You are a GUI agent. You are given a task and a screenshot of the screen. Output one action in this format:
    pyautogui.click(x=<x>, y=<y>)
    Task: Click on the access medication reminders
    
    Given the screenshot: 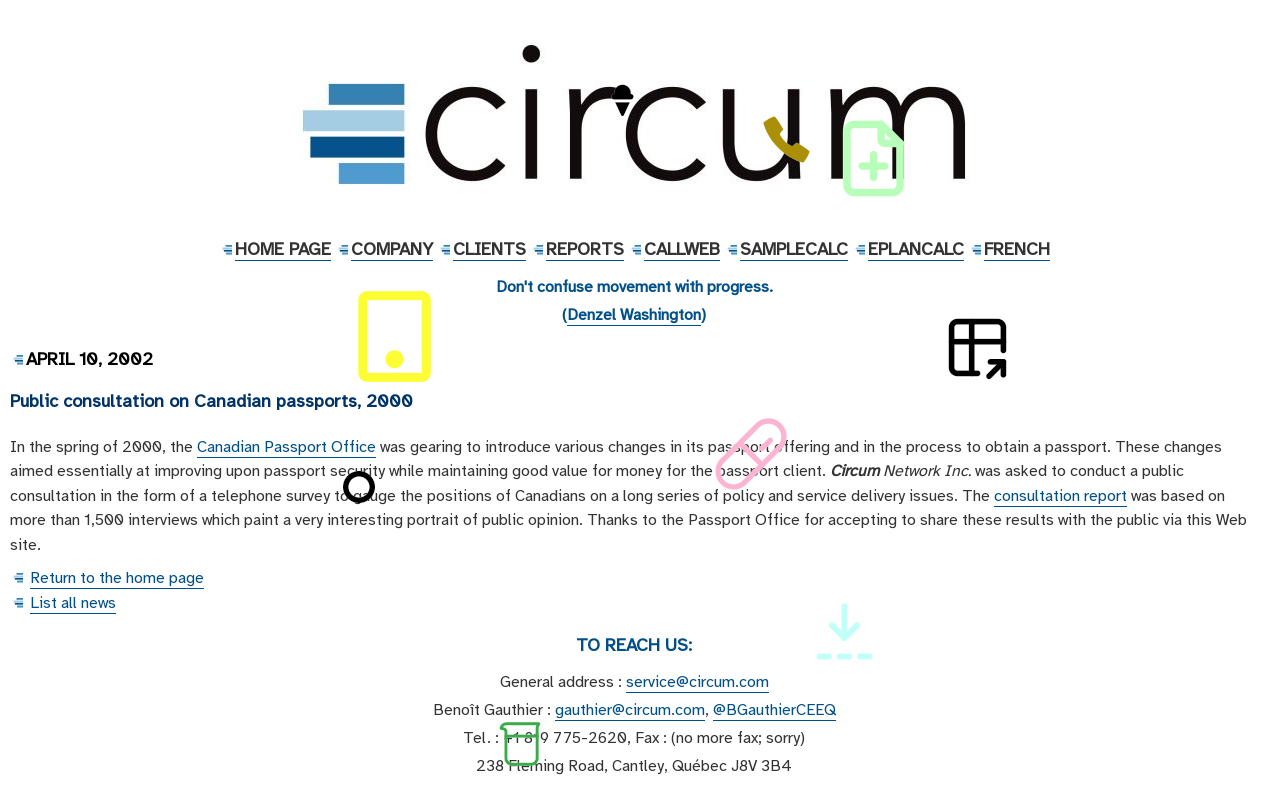 What is the action you would take?
    pyautogui.click(x=751, y=454)
    